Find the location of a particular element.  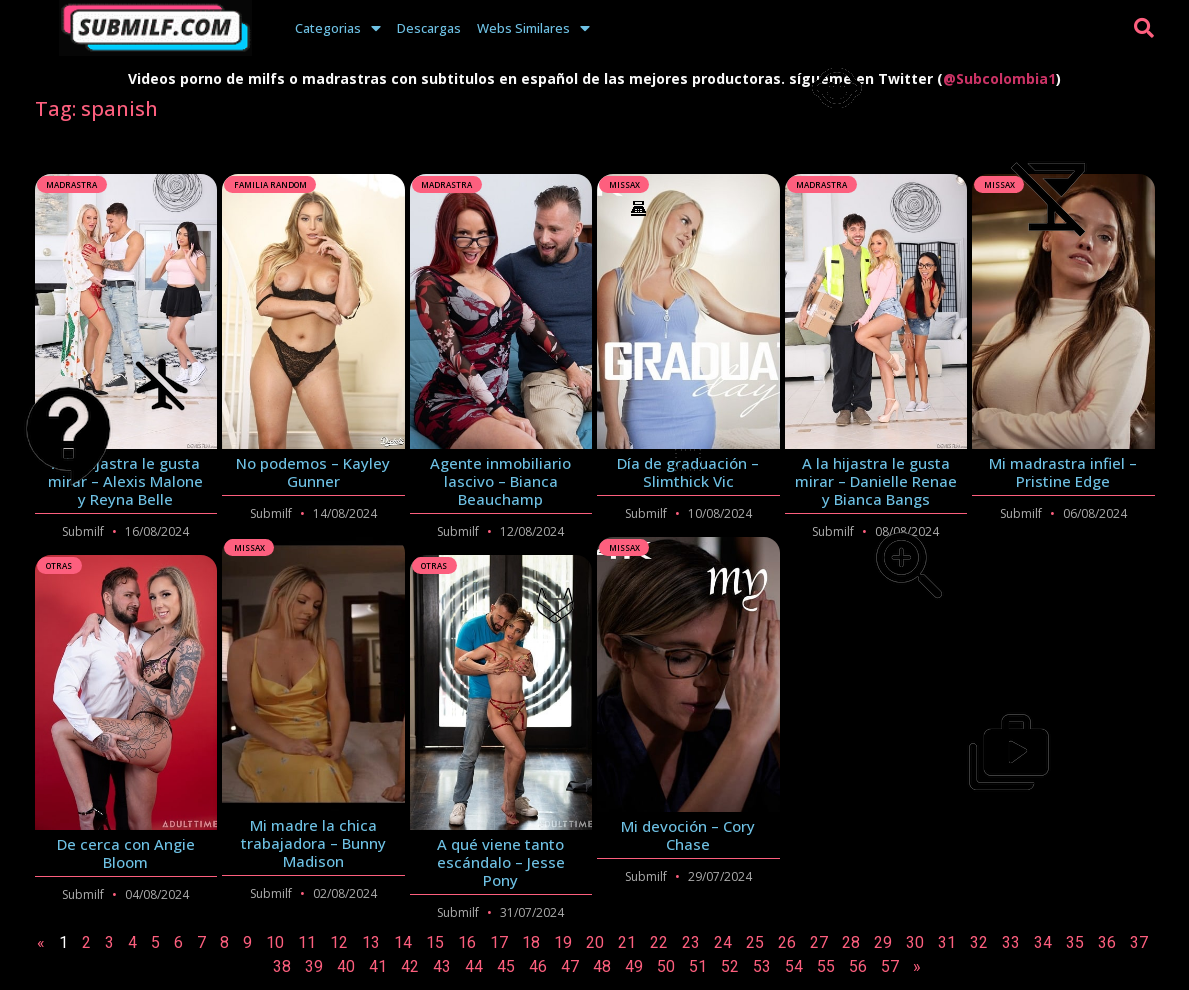

contact customer support is located at coordinates (71, 436).